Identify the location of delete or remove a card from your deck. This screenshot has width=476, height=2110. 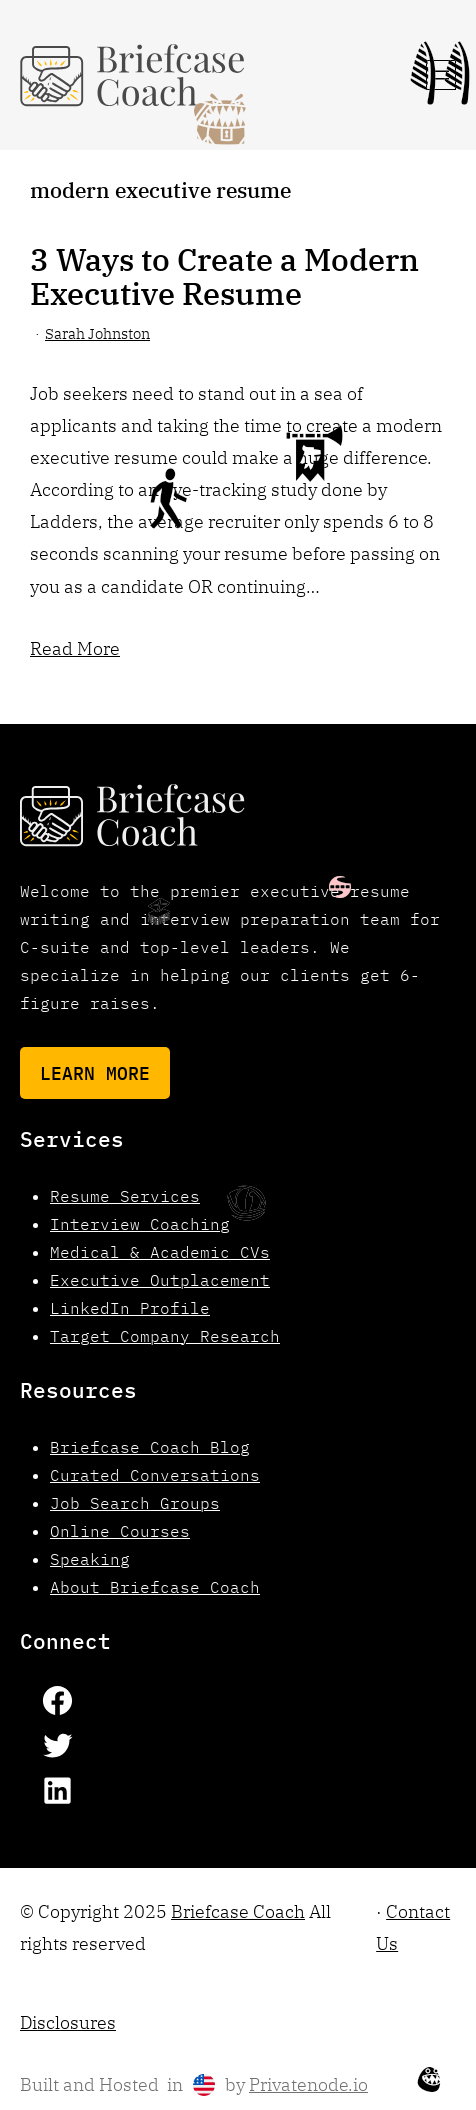
(159, 910).